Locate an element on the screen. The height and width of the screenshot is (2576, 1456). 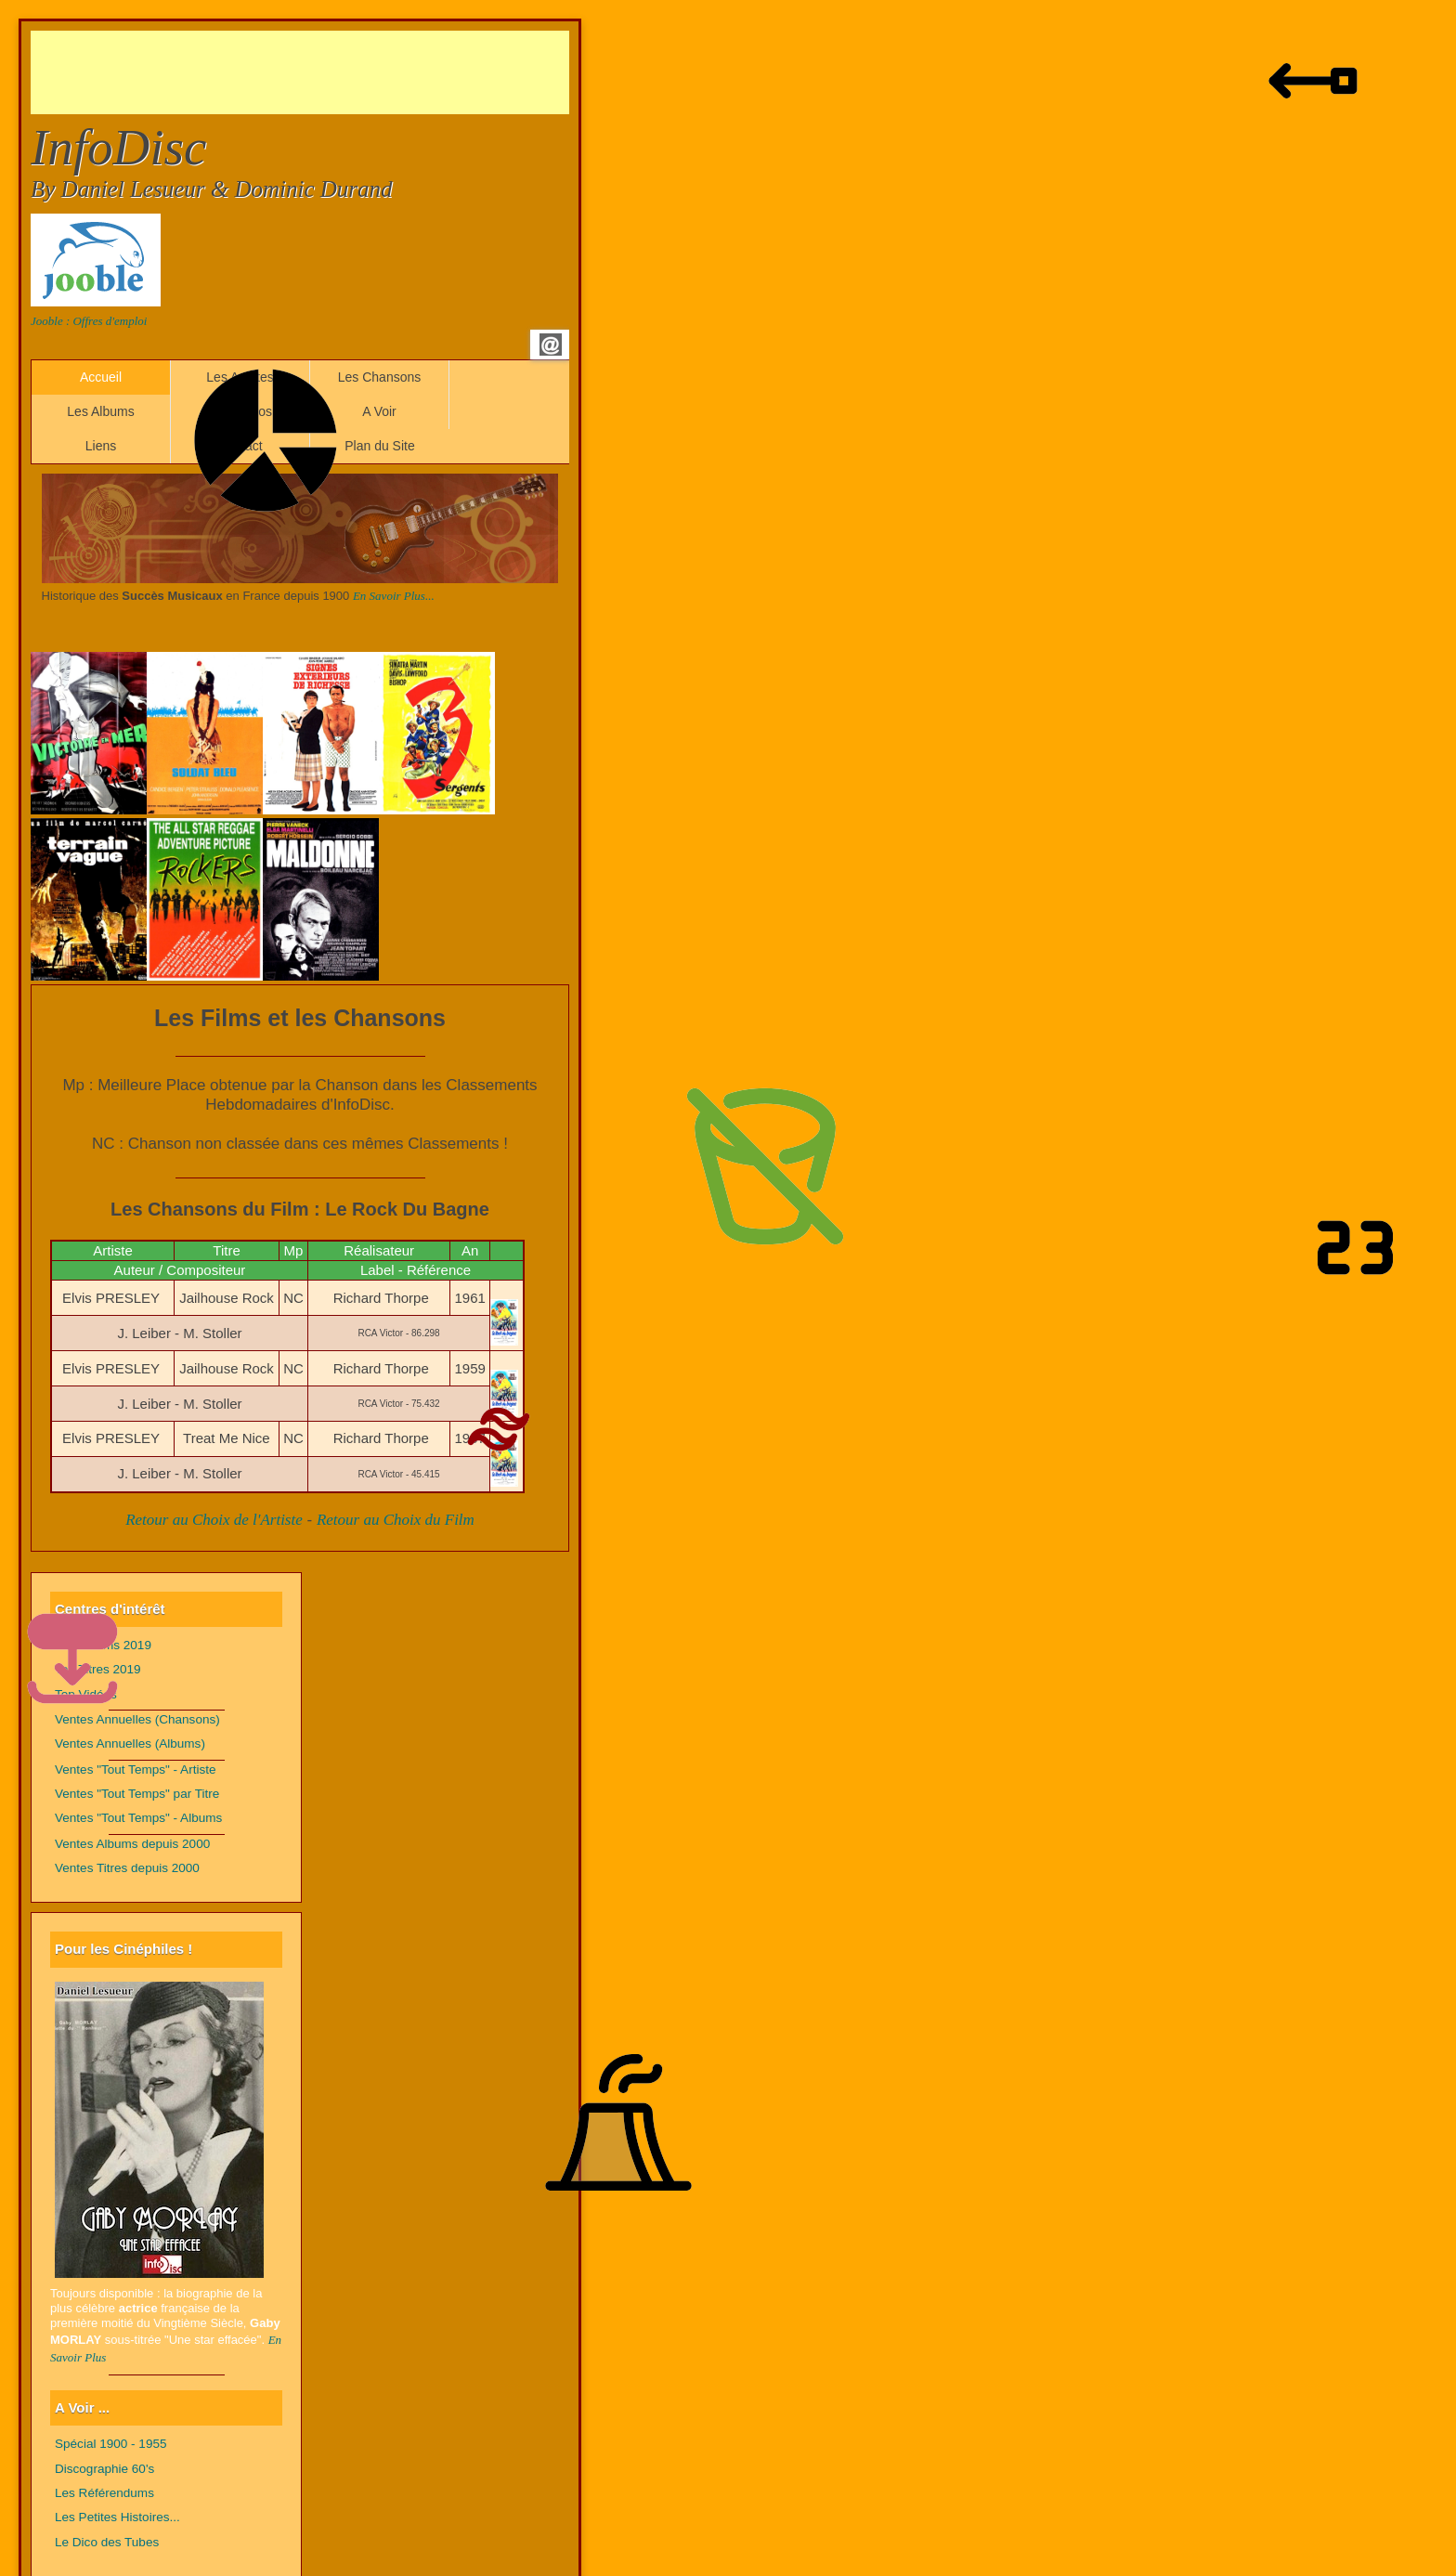
view pie chart analytics is located at coordinates (266, 440).